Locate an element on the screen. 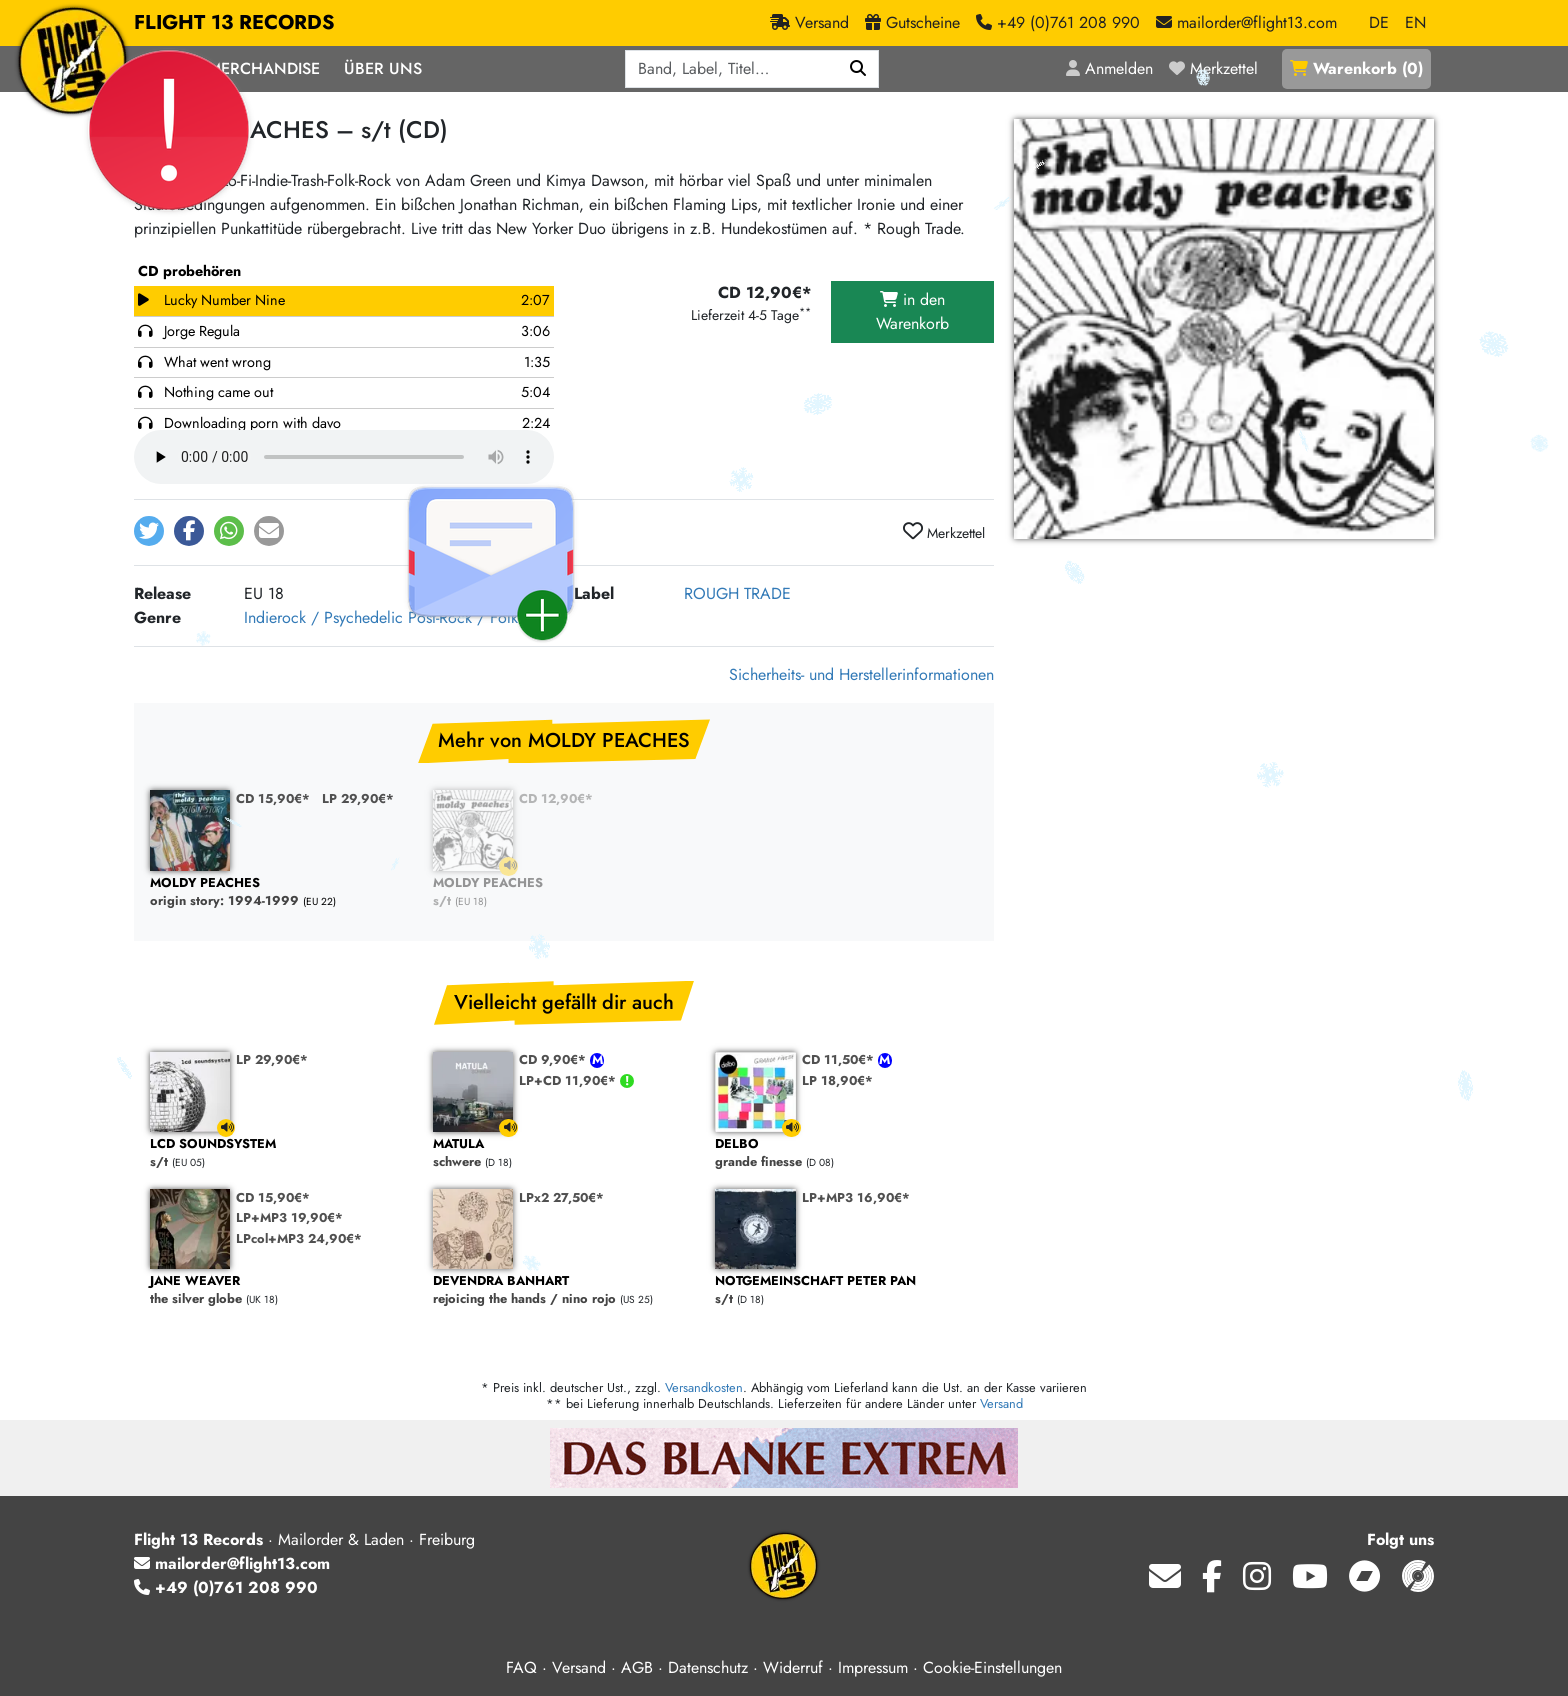 This screenshot has height=1696, width=1568. indicates a warning or alert requiring attention is located at coordinates (169, 130).